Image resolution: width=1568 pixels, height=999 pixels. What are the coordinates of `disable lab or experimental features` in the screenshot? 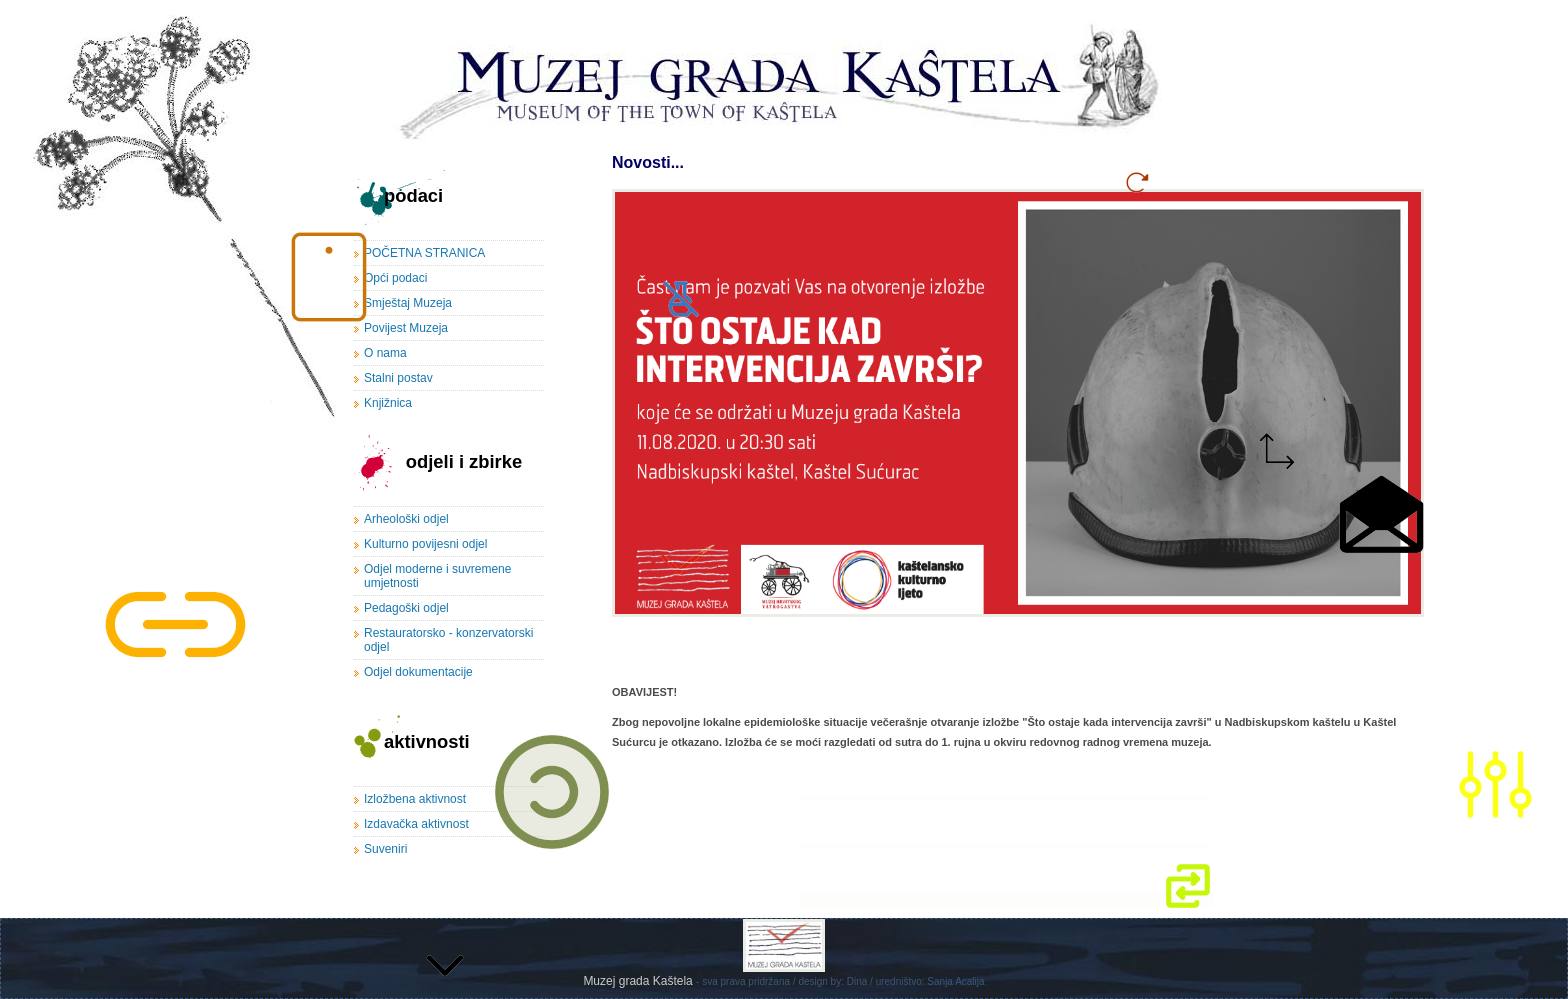 It's located at (681, 299).